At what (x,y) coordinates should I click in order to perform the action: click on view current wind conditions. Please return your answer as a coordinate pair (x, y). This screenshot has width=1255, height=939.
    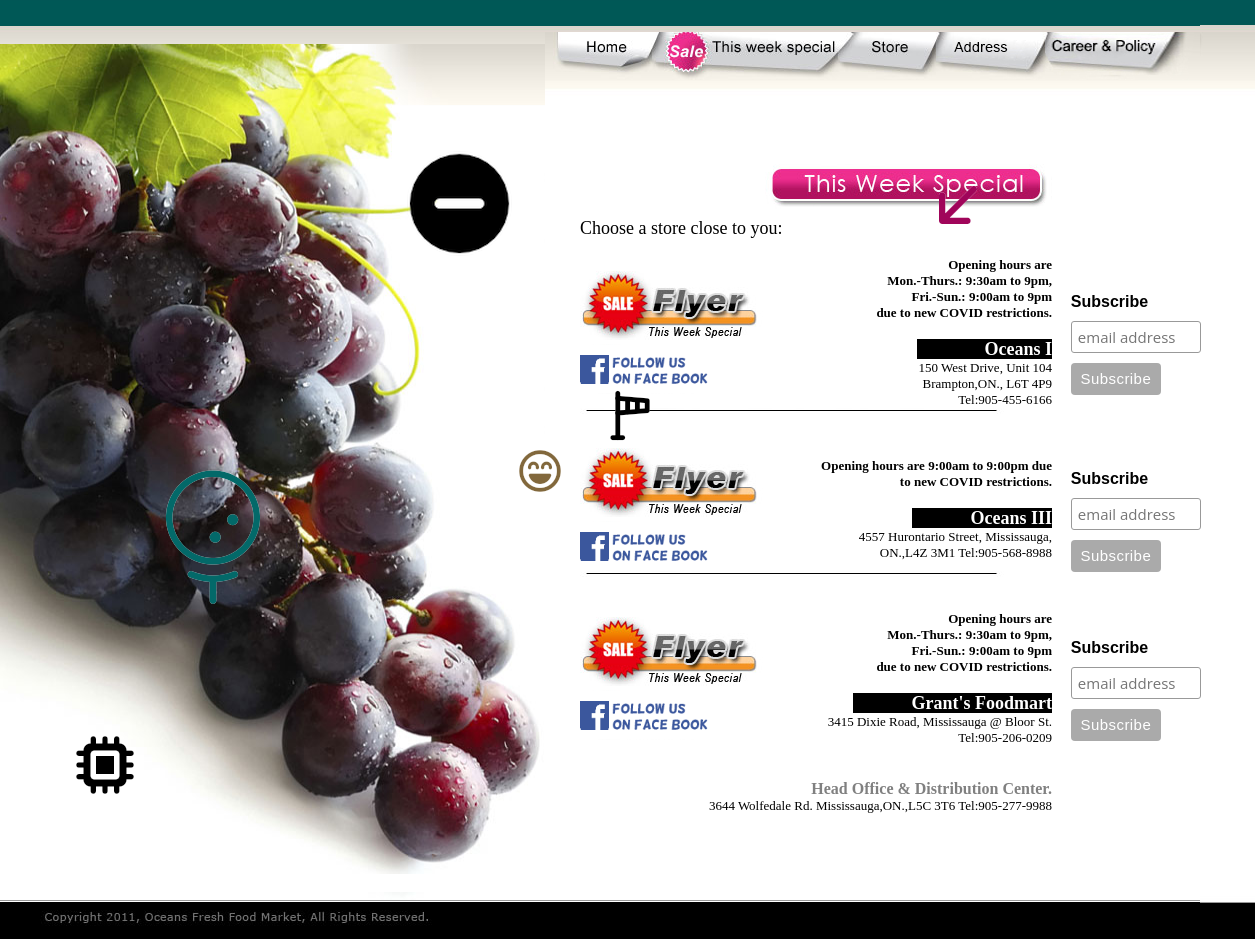
    Looking at the image, I should click on (632, 415).